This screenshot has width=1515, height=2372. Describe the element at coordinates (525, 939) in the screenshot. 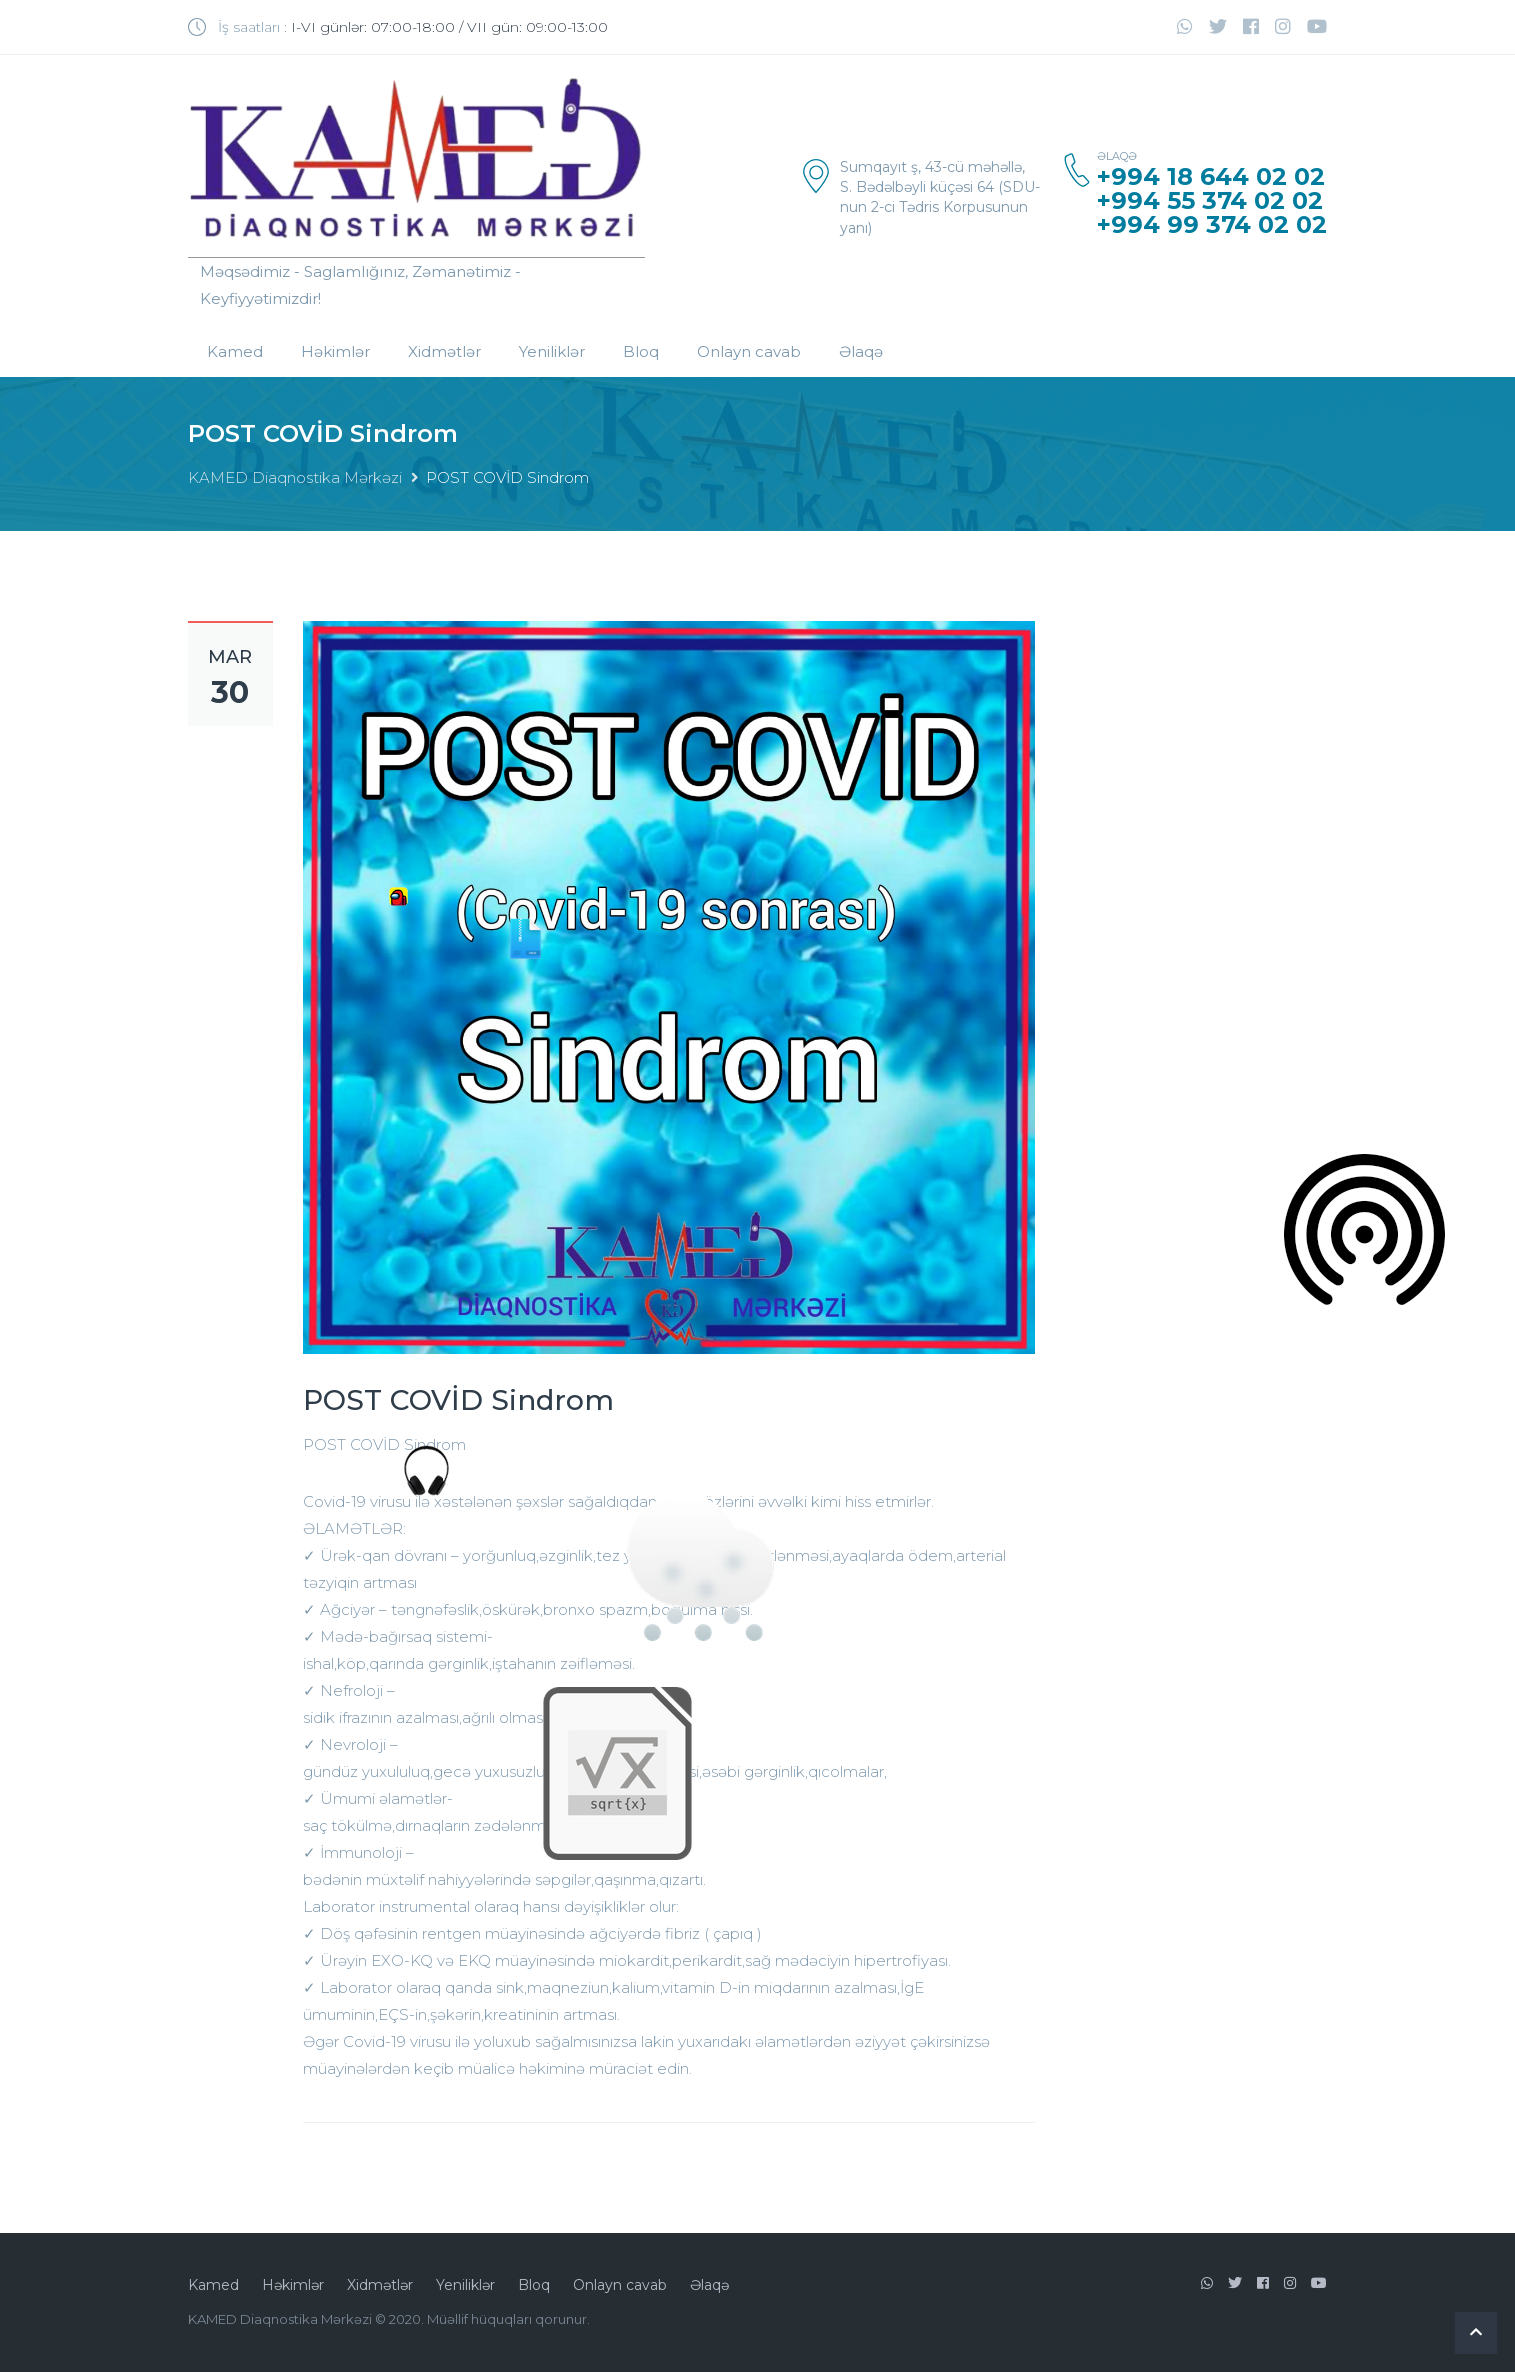

I see `a VirtualBox virtual machine configuration file` at that location.